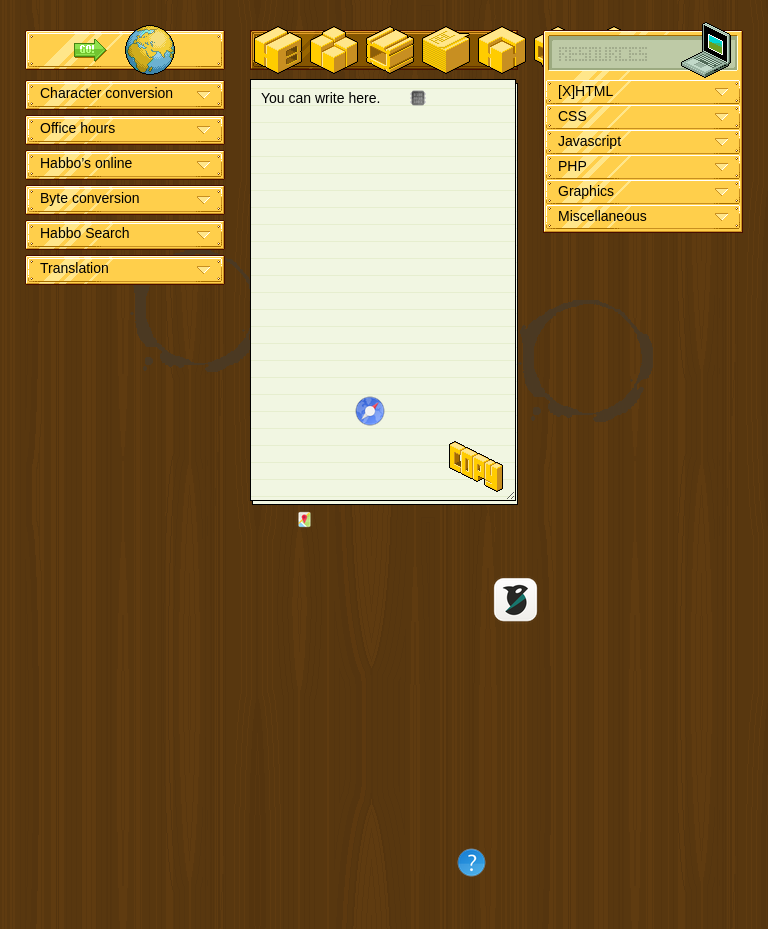  Describe the element at coordinates (370, 411) in the screenshot. I see `open web browser` at that location.